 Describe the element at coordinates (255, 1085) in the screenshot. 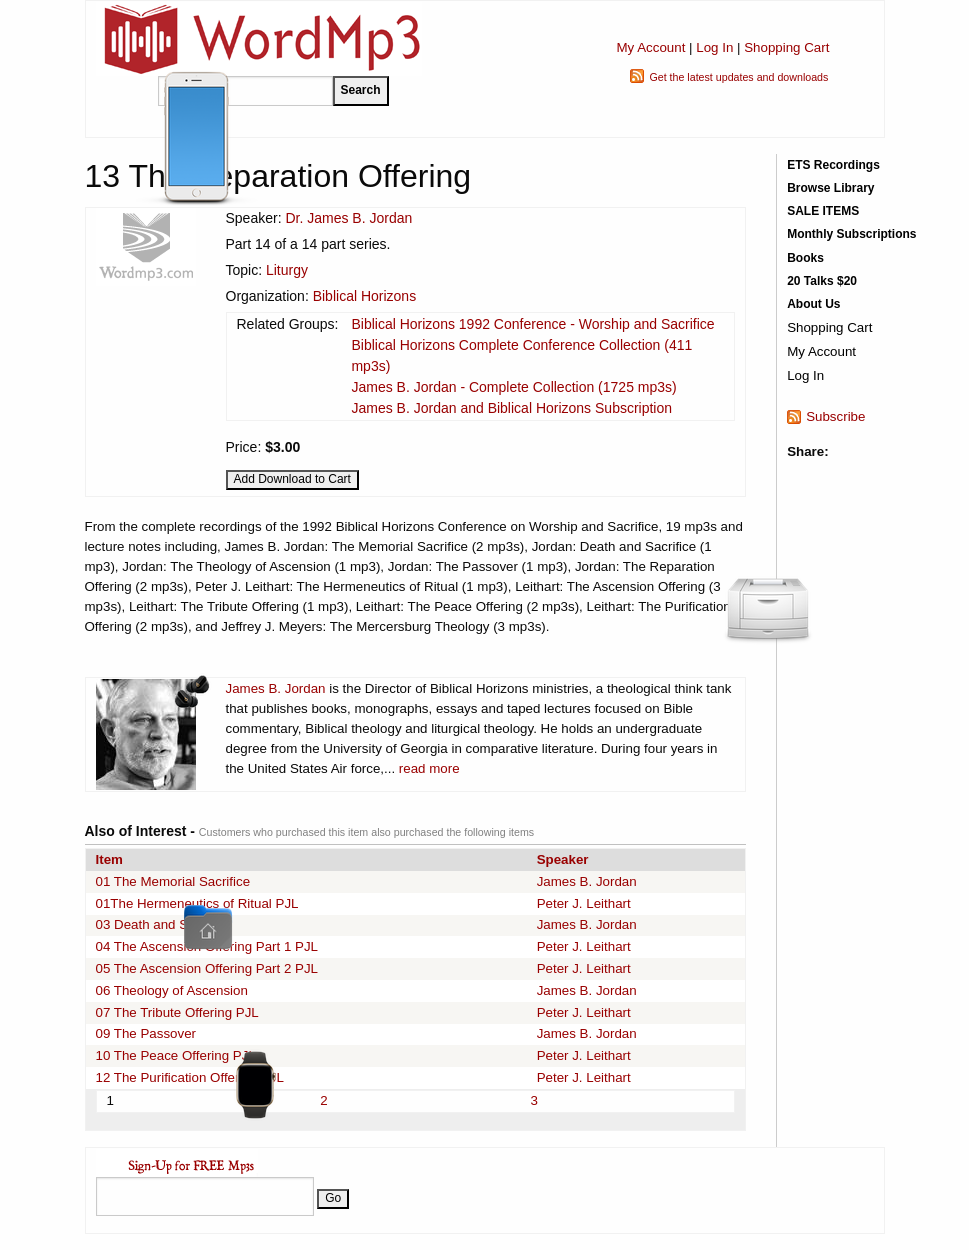

I see `apple watch series 6 device icon` at that location.